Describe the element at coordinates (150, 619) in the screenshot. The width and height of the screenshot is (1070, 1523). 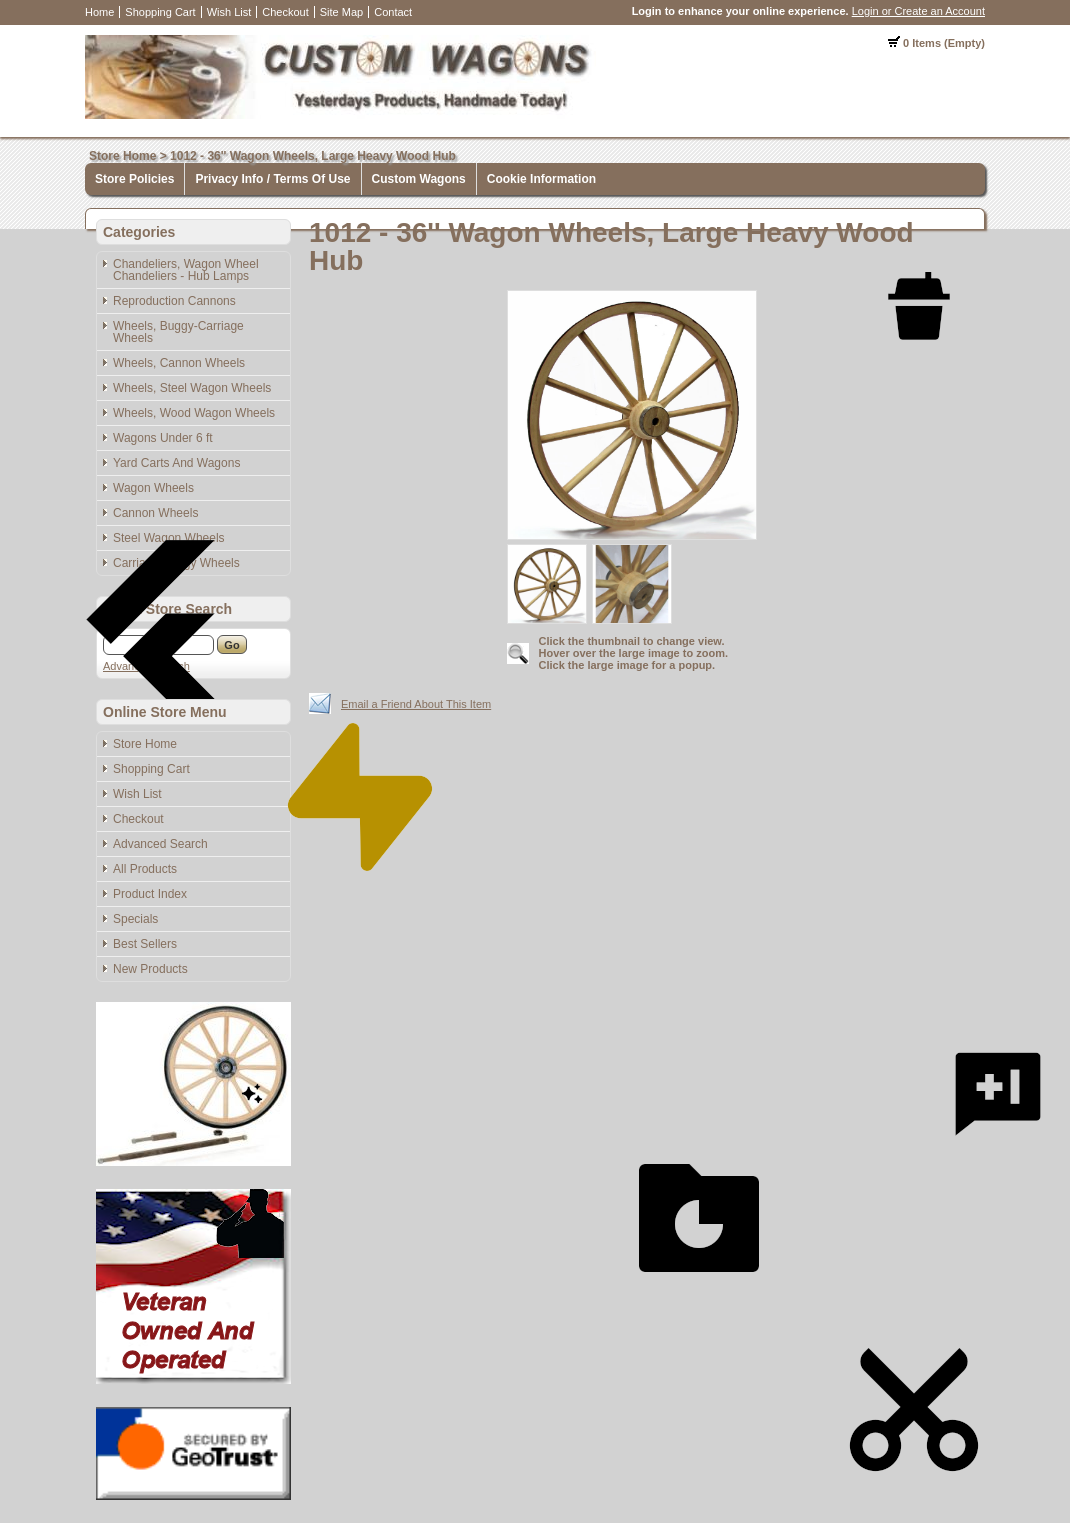
I see `flutter framework logo` at that location.